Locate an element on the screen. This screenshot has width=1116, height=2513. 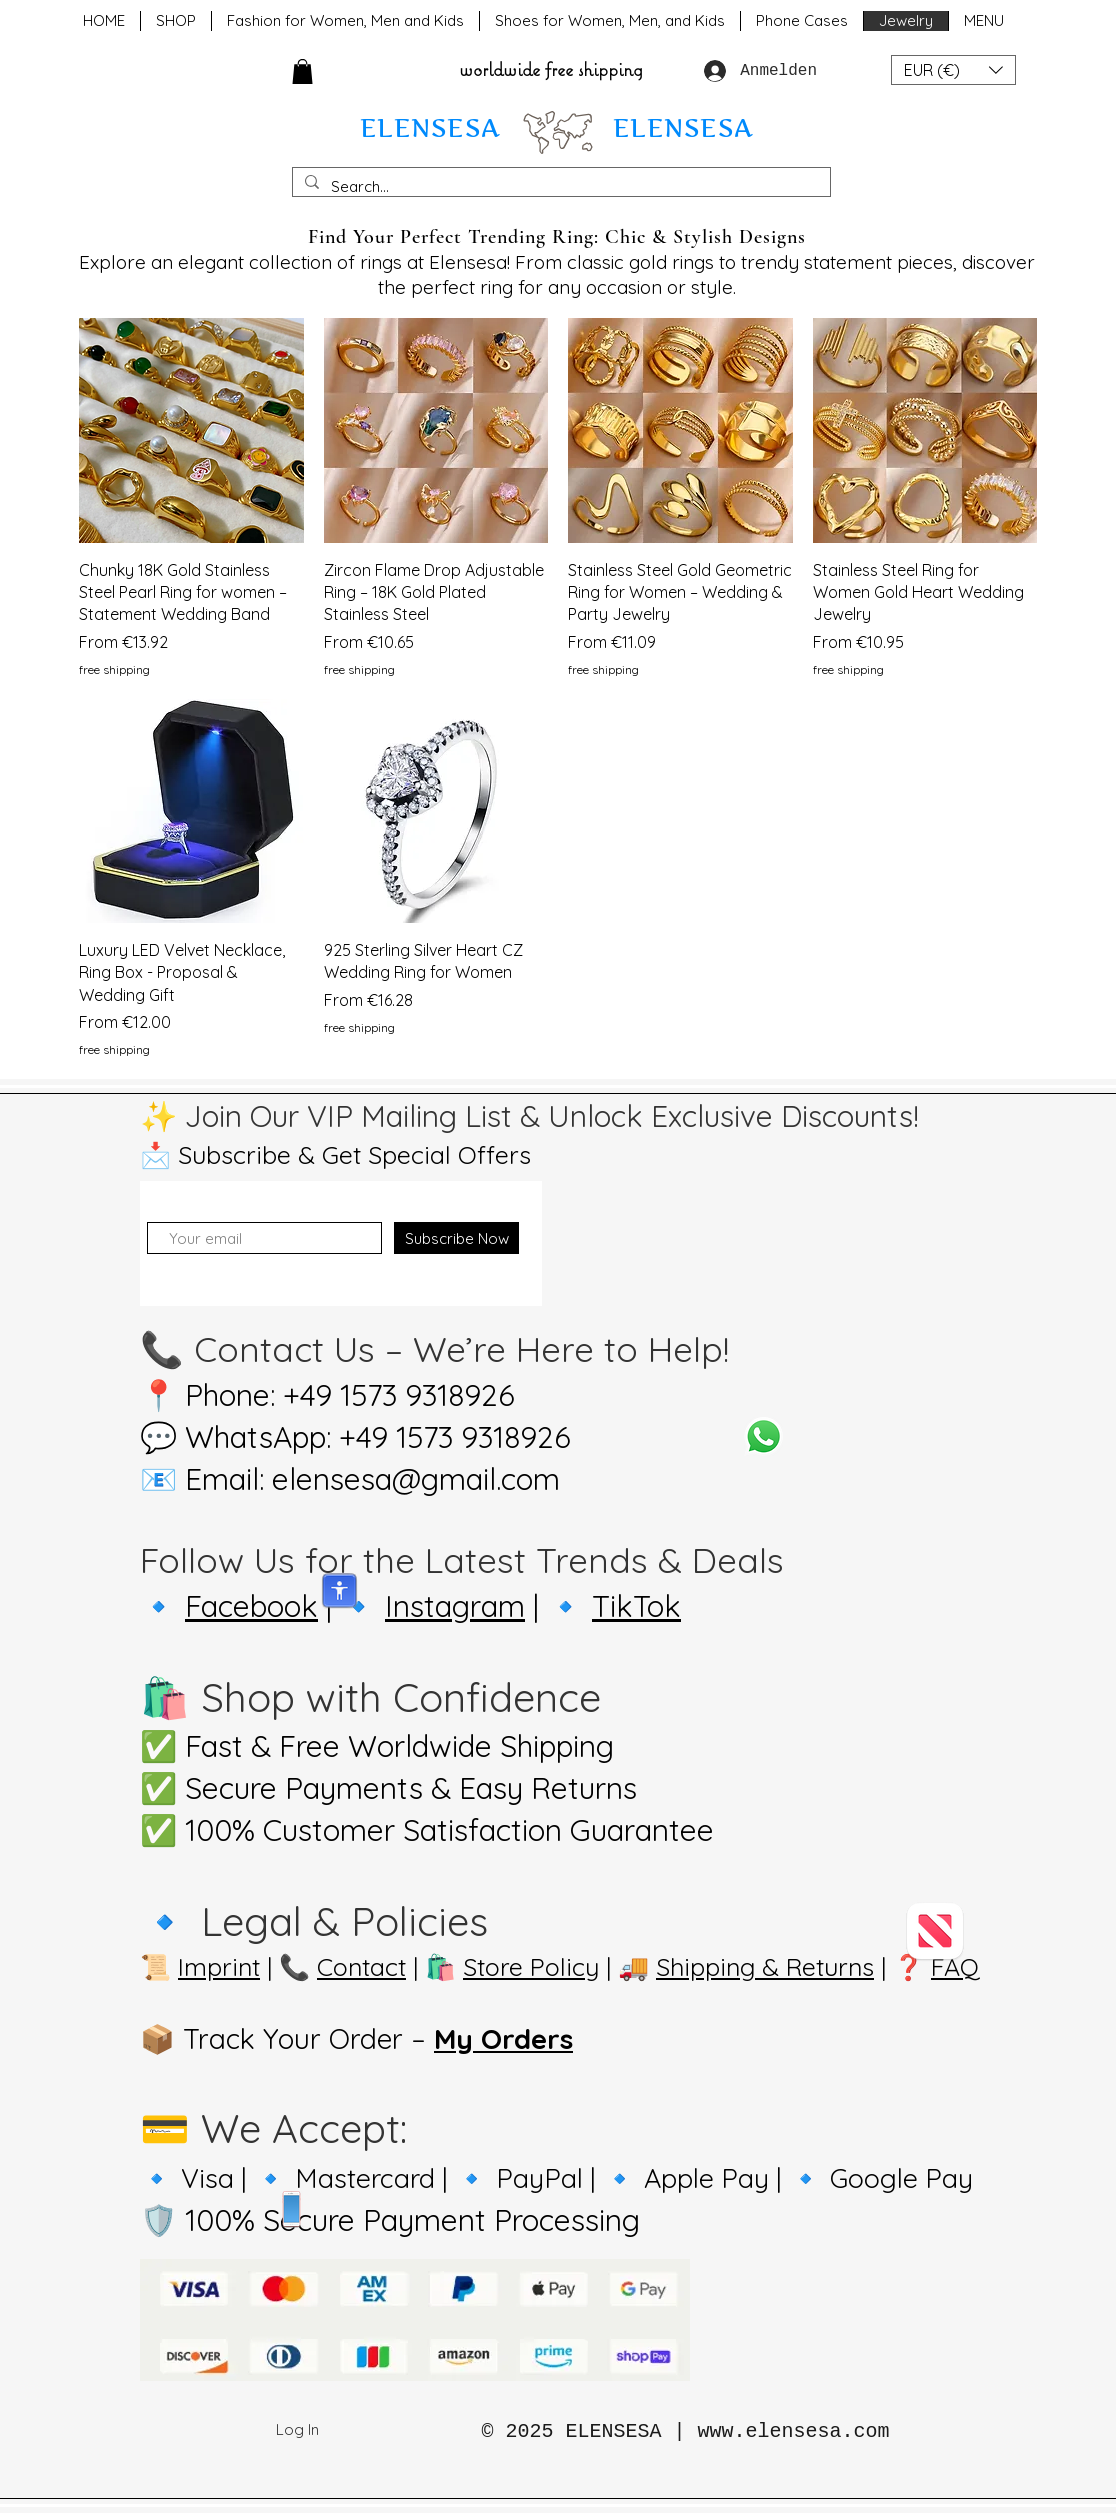
indicates a connected iPhone device is located at coordinates (291, 2209).